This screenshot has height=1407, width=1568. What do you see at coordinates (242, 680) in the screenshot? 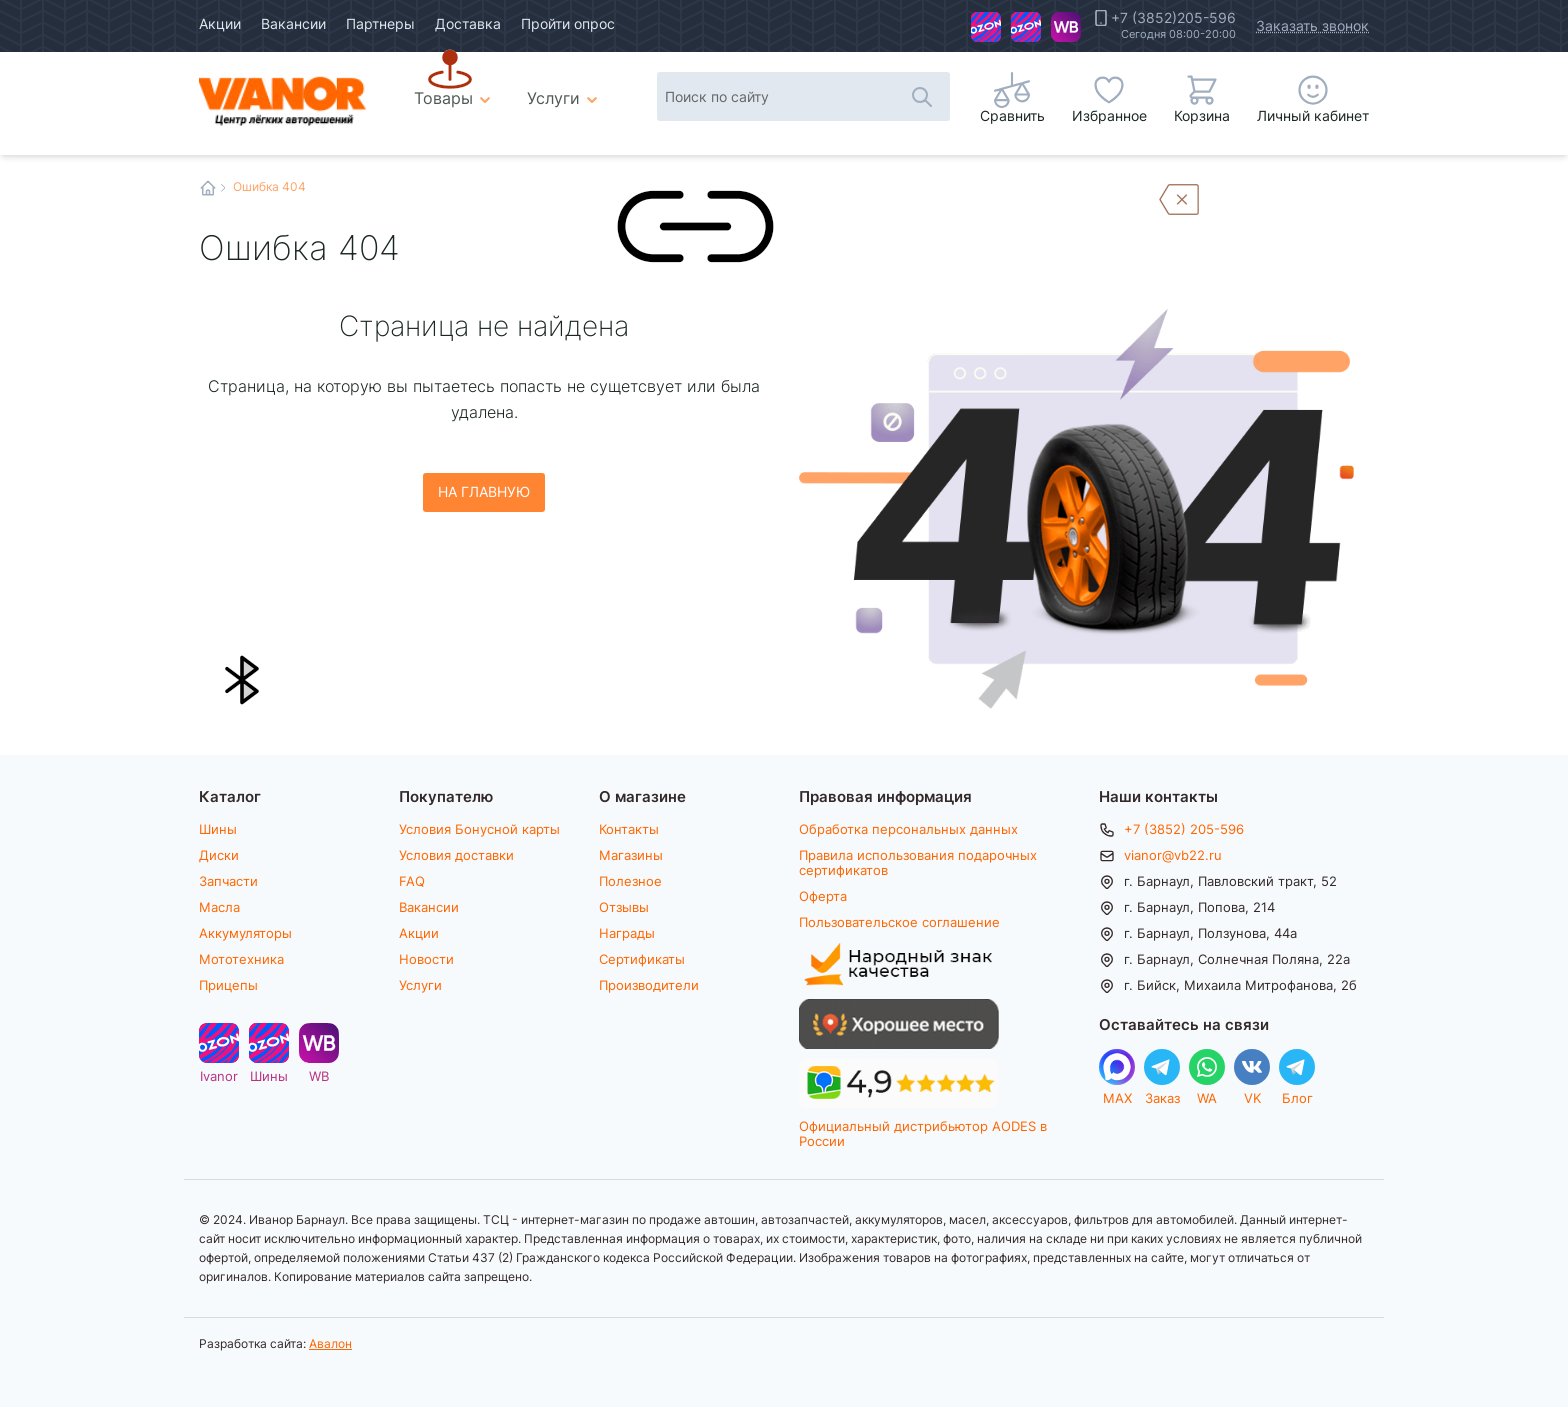
I see `toggle bluetooth connectivity on or off` at bounding box center [242, 680].